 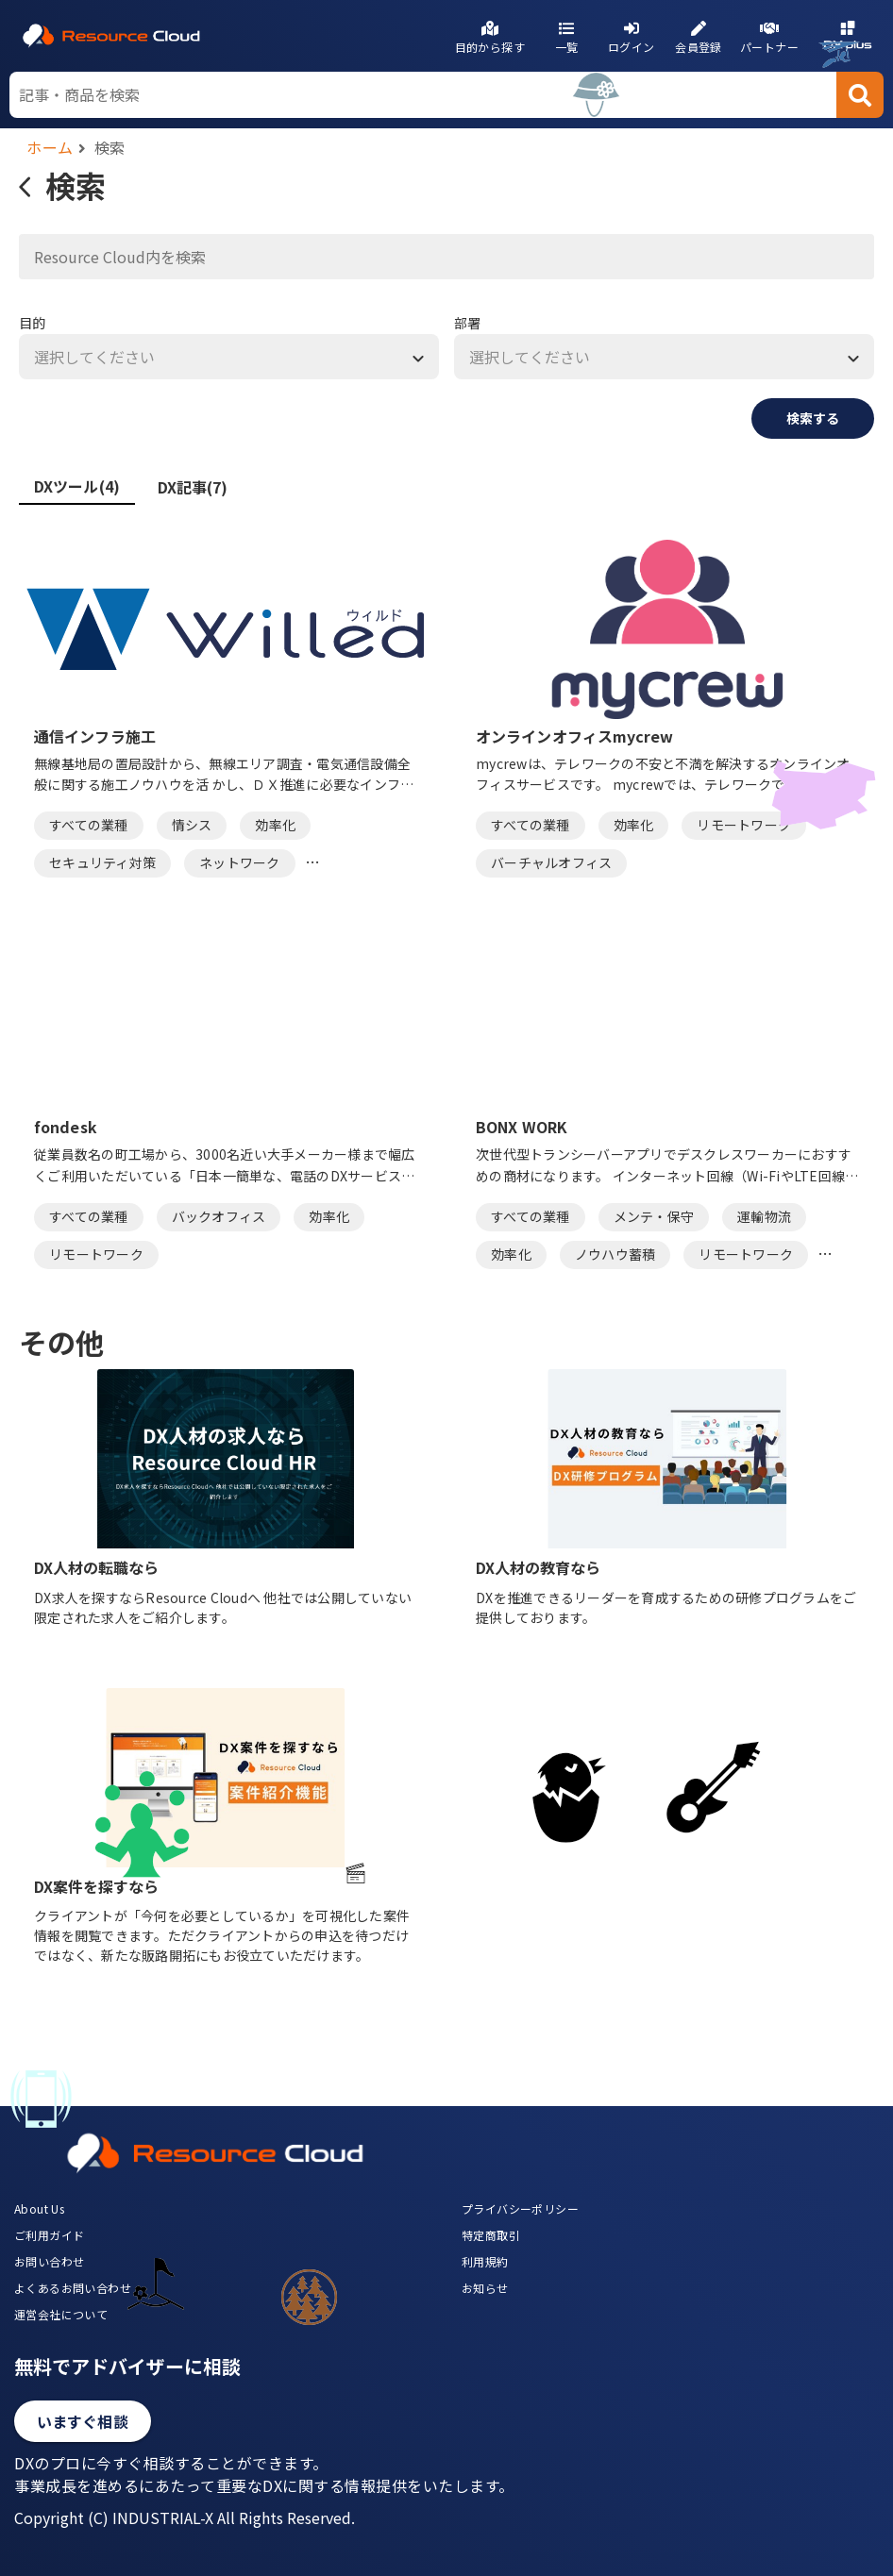 What do you see at coordinates (596, 94) in the screenshot?
I see `select a flower hat accessory for your character` at bounding box center [596, 94].